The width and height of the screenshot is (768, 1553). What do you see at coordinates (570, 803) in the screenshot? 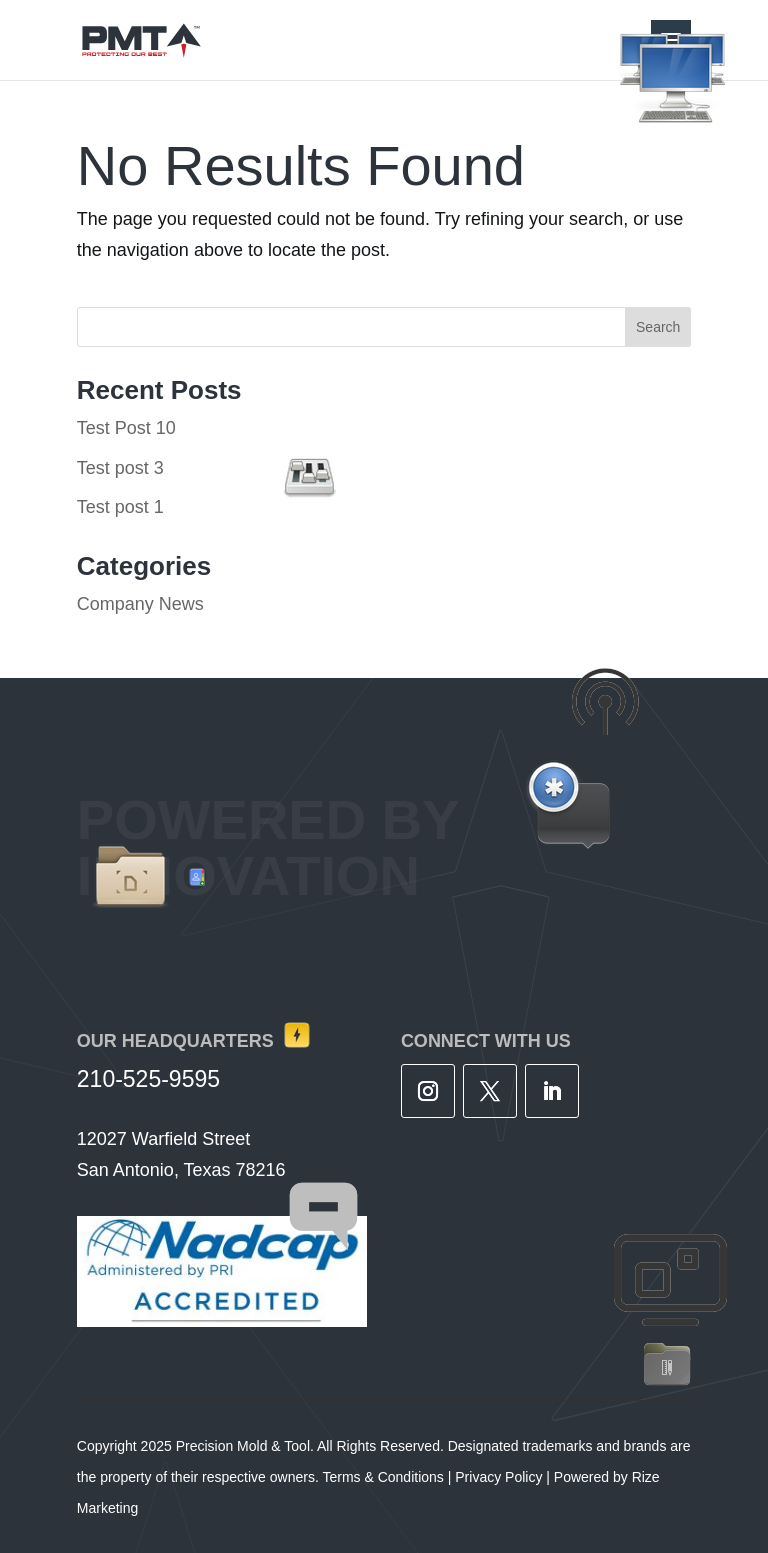
I see `manage system notification settings` at bounding box center [570, 803].